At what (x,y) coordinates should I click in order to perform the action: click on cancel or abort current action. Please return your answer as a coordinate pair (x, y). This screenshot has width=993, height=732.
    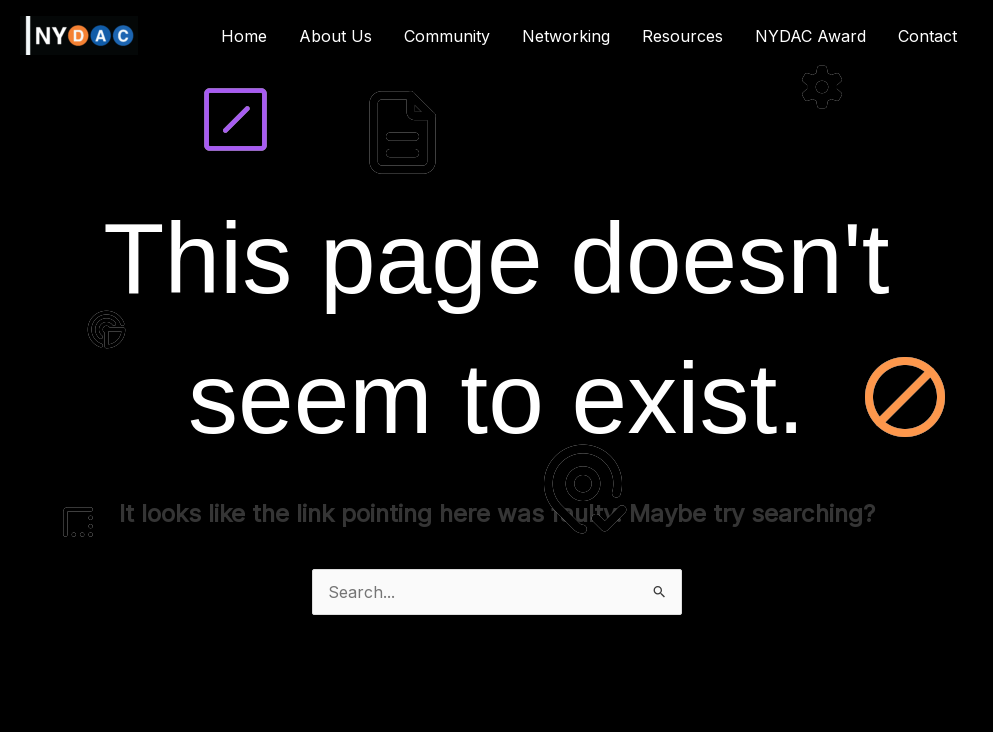
    Looking at the image, I should click on (905, 397).